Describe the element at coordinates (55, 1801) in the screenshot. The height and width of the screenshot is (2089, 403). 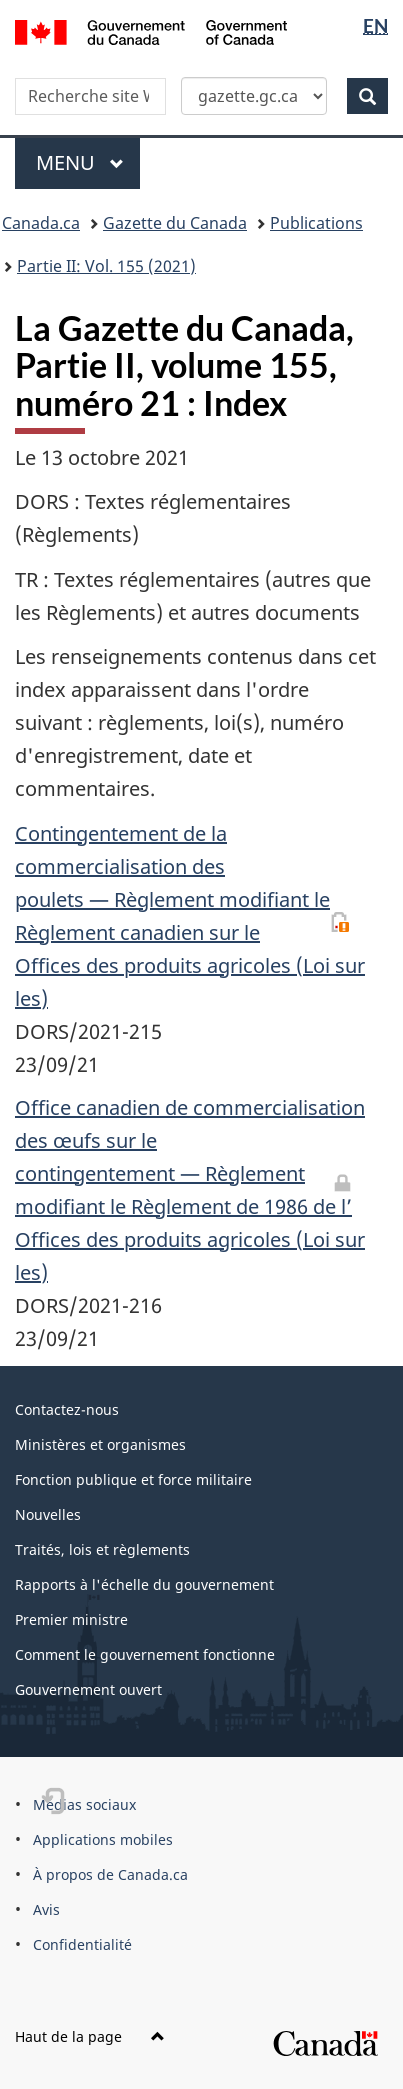
I see `wrap text or content to the next line` at that location.